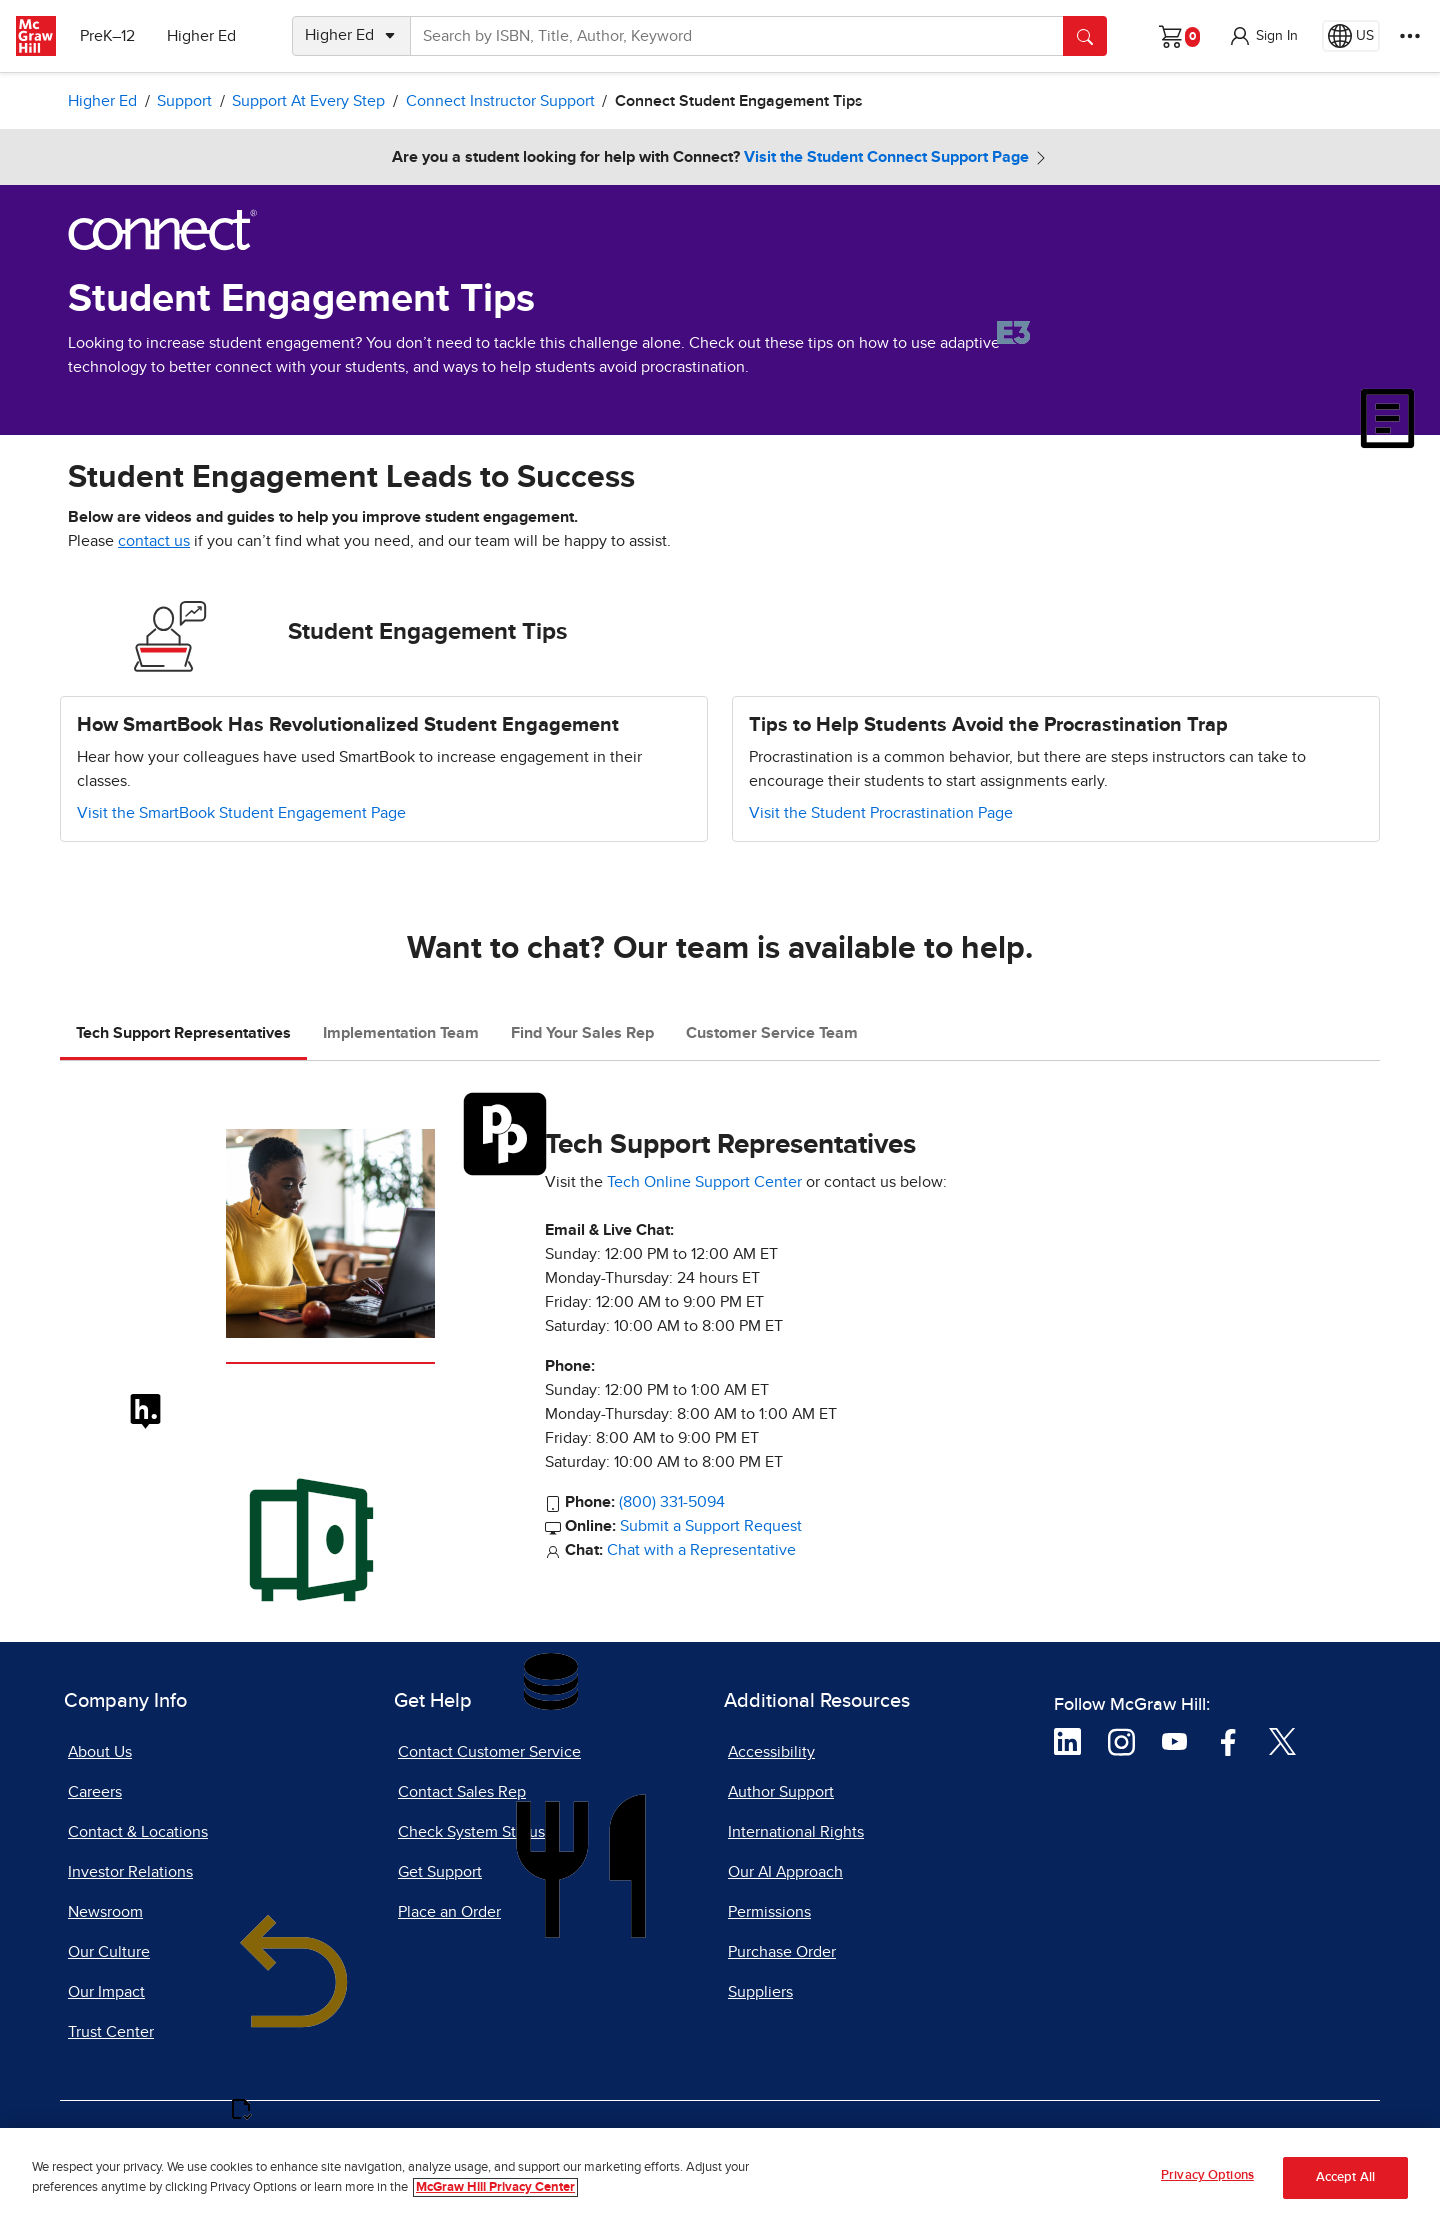  Describe the element at coordinates (505, 1134) in the screenshot. I see `pied piper company logo` at that location.